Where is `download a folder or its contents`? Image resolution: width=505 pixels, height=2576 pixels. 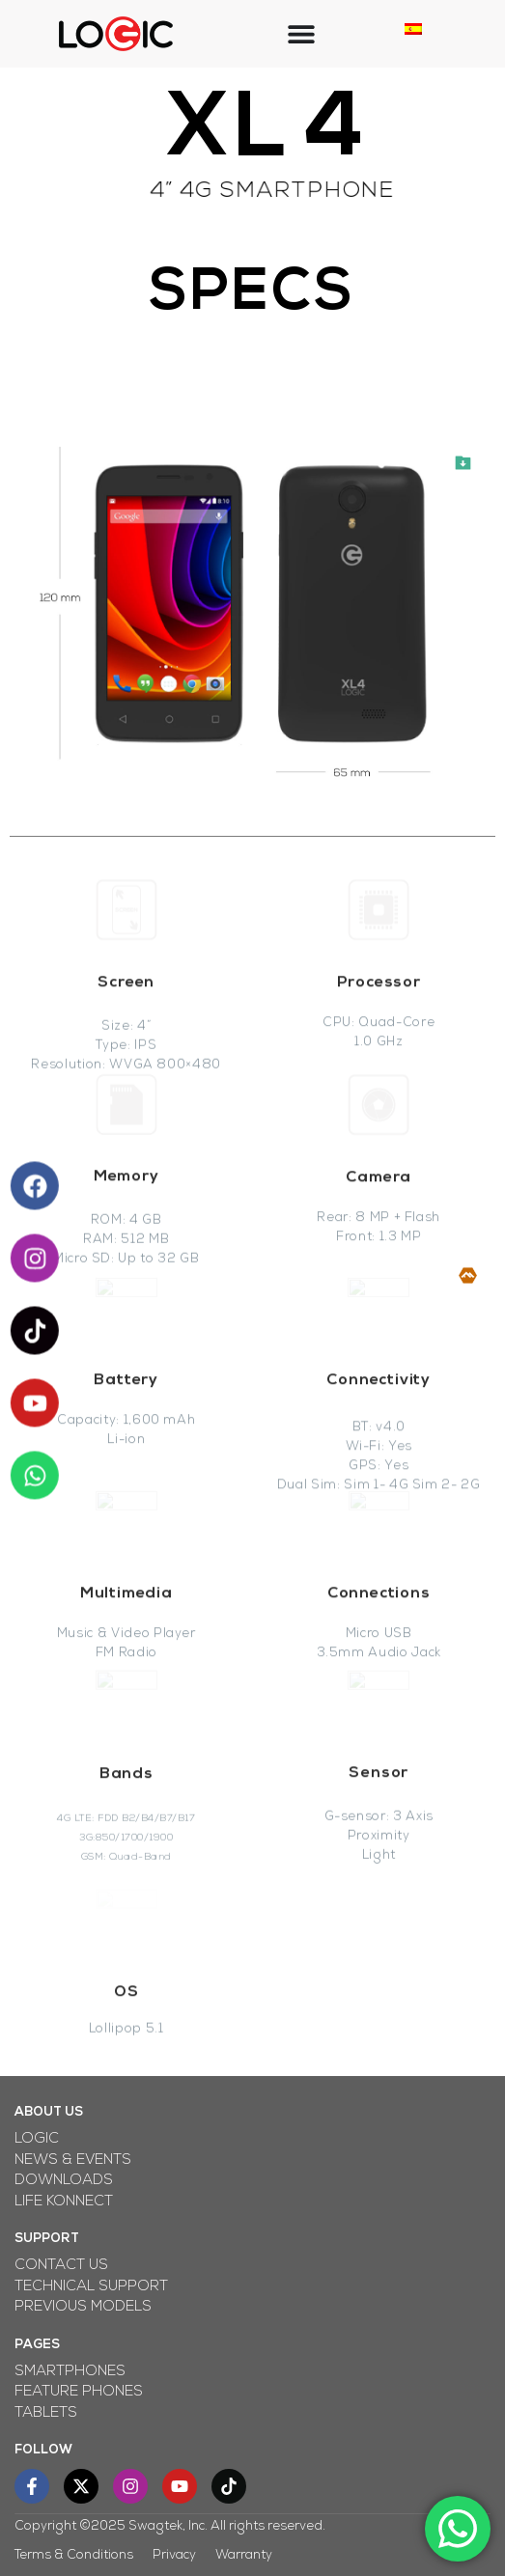 download a folder or its contents is located at coordinates (463, 462).